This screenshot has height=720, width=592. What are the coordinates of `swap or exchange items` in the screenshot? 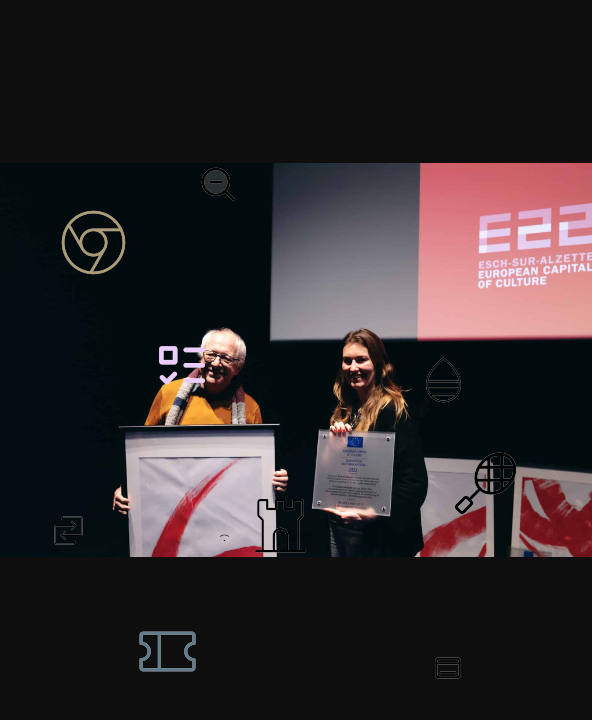 It's located at (68, 530).